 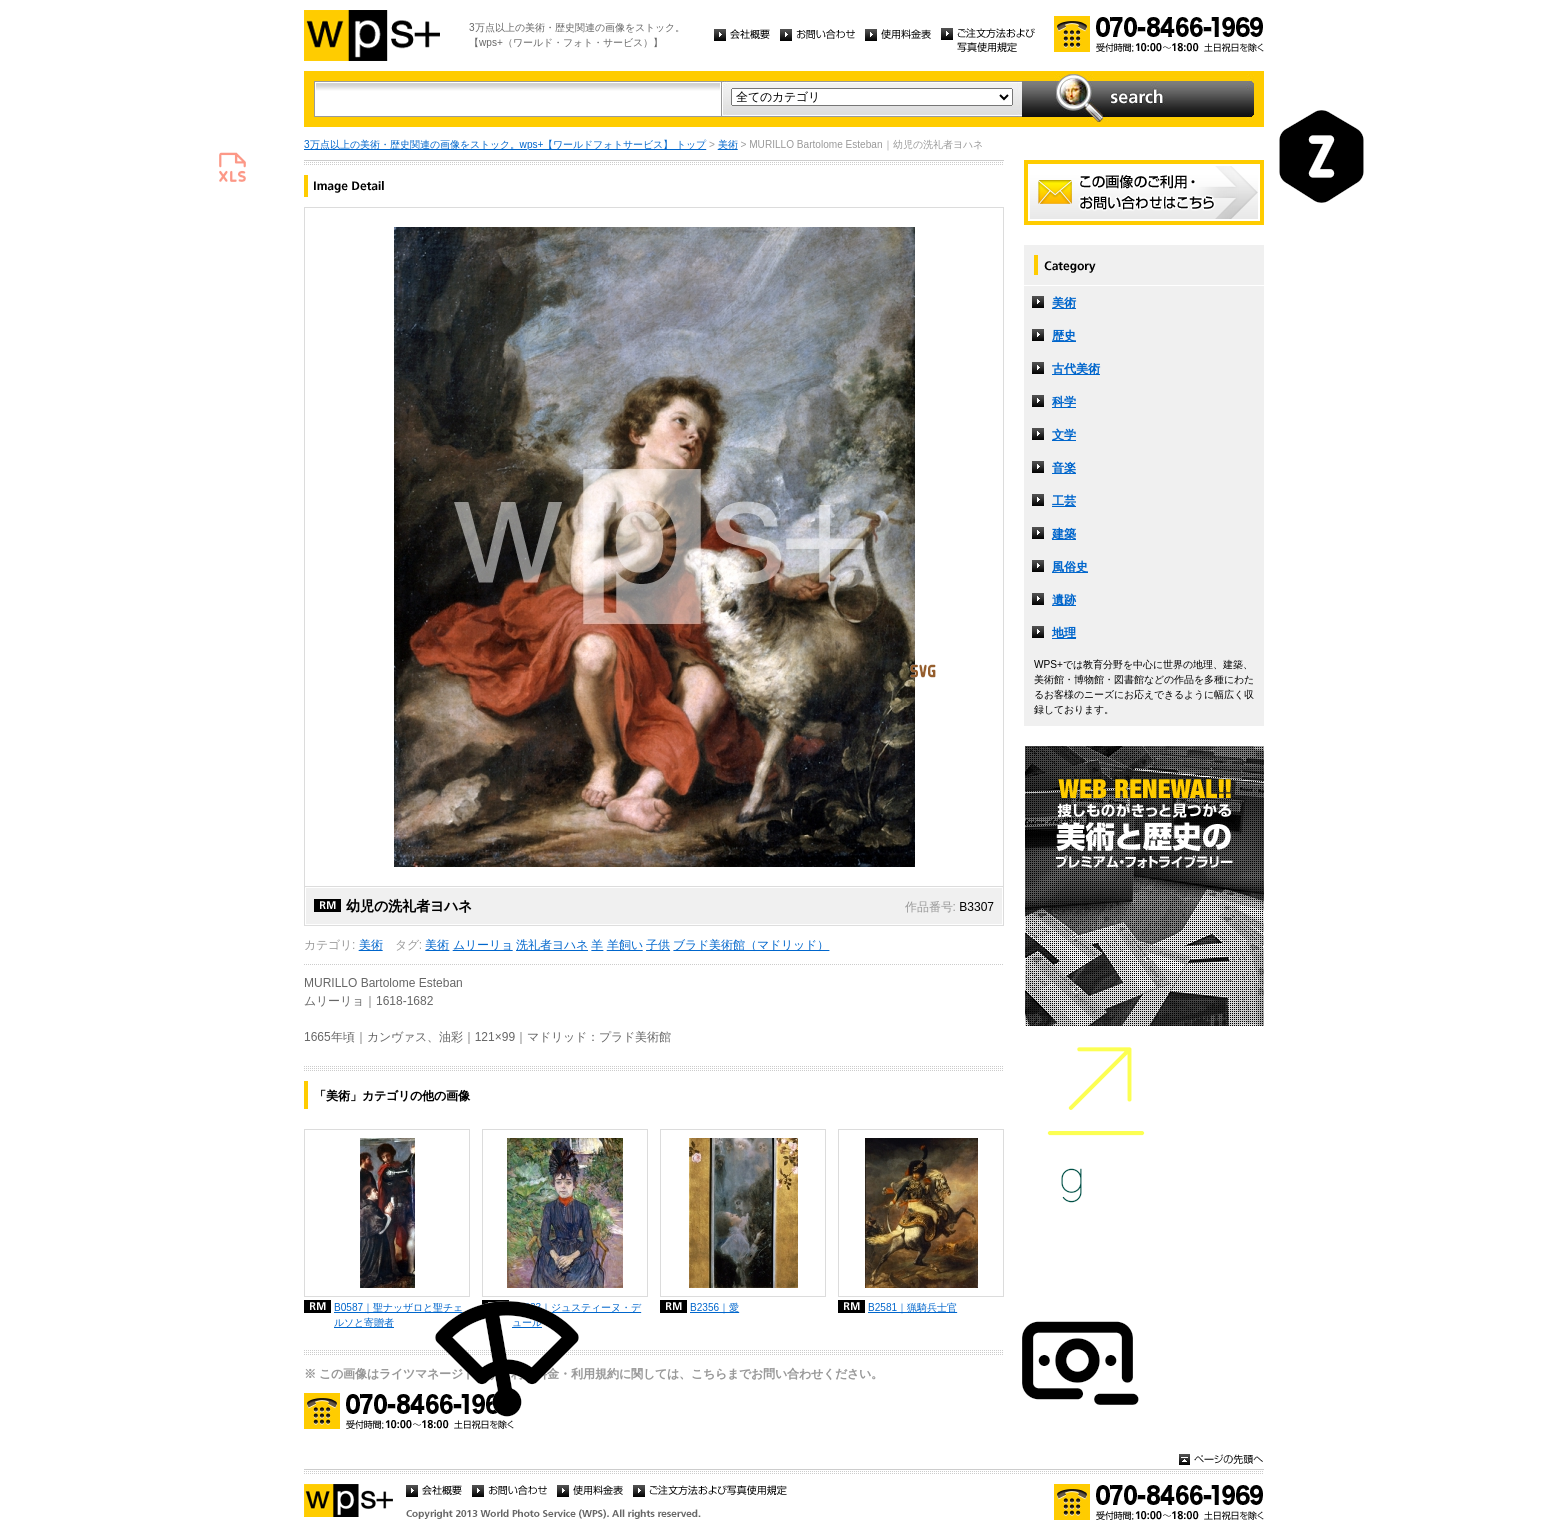 What do you see at coordinates (232, 168) in the screenshot?
I see `open or view an Excel spreadsheet file` at bounding box center [232, 168].